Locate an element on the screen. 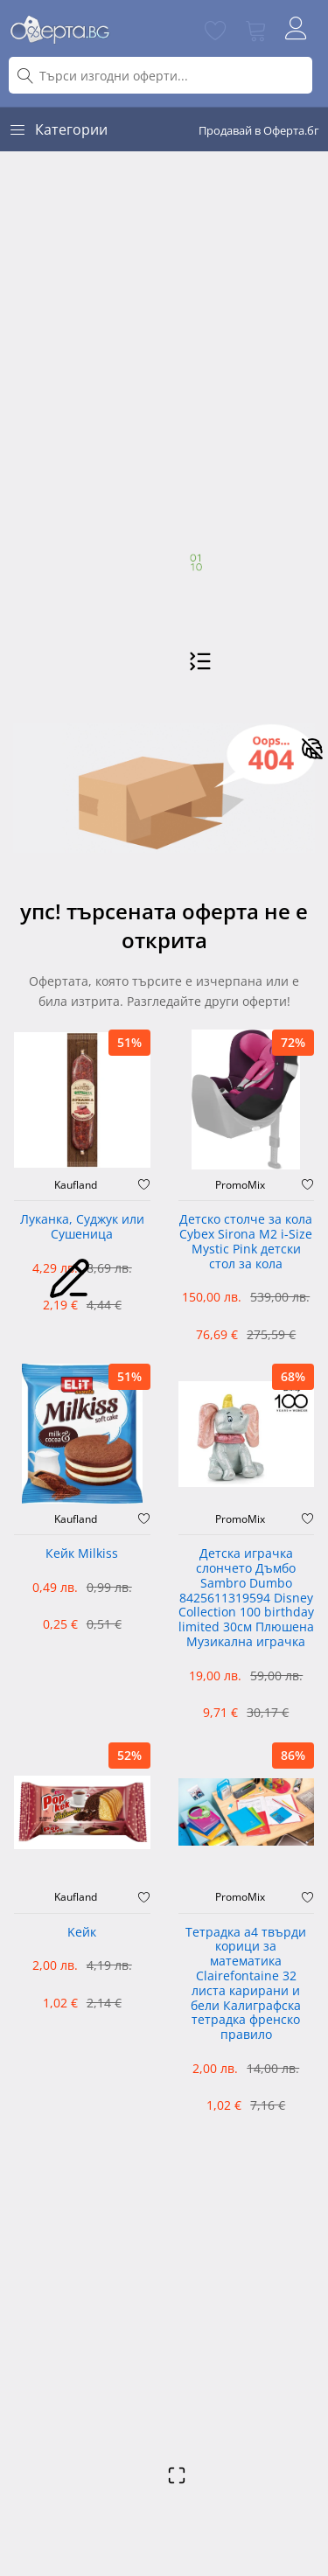  expand to full screen mode is located at coordinates (177, 2475).